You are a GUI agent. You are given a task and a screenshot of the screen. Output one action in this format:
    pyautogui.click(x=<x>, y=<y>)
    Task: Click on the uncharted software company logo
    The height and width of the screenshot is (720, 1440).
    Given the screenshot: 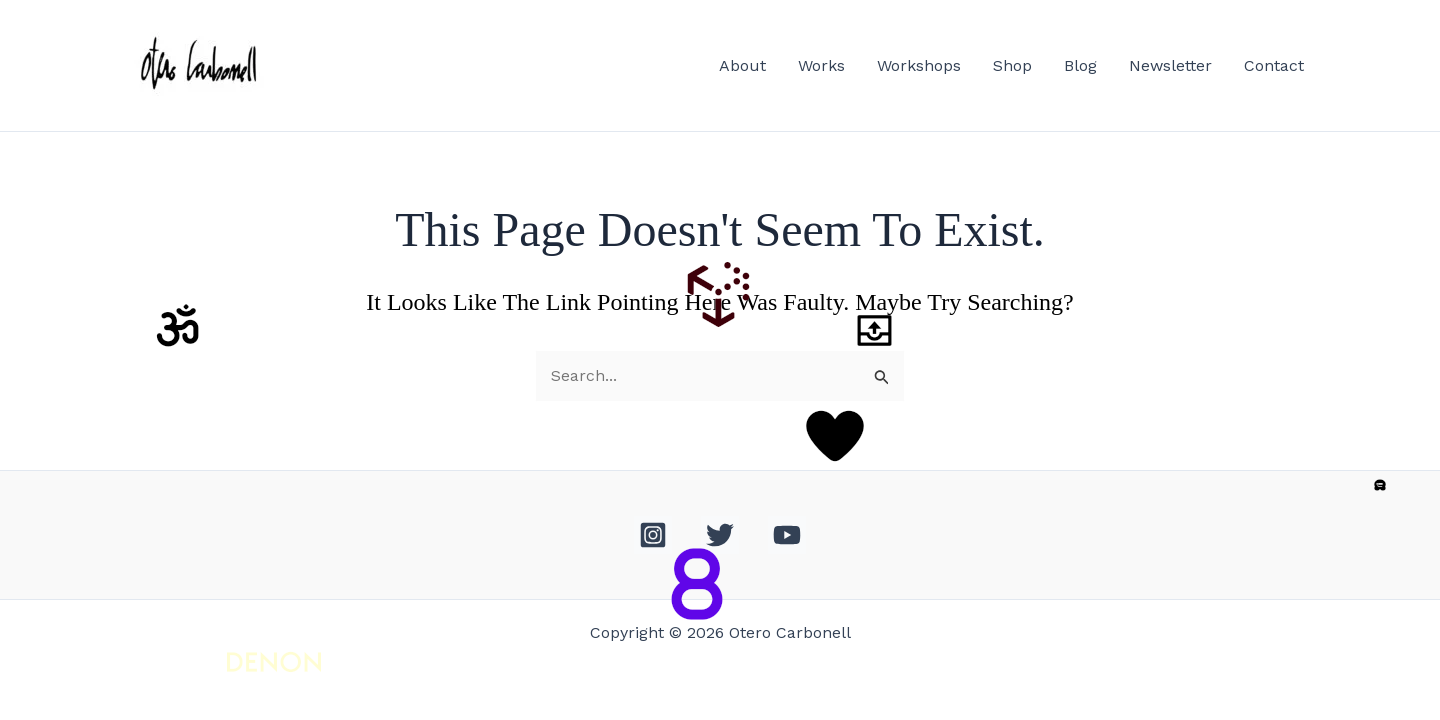 What is the action you would take?
    pyautogui.click(x=718, y=294)
    